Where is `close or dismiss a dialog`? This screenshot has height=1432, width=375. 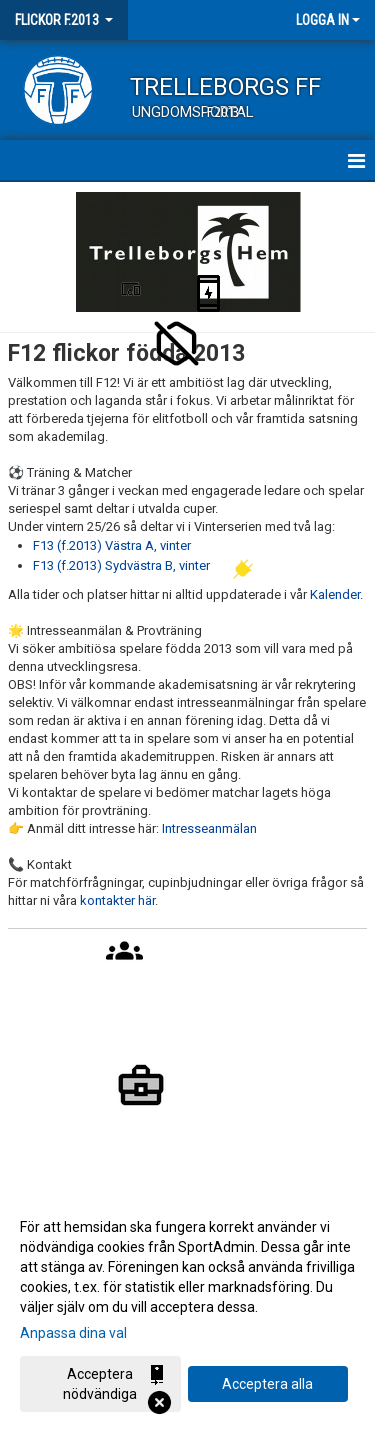 close or dismiss a dialog is located at coordinates (159, 1402).